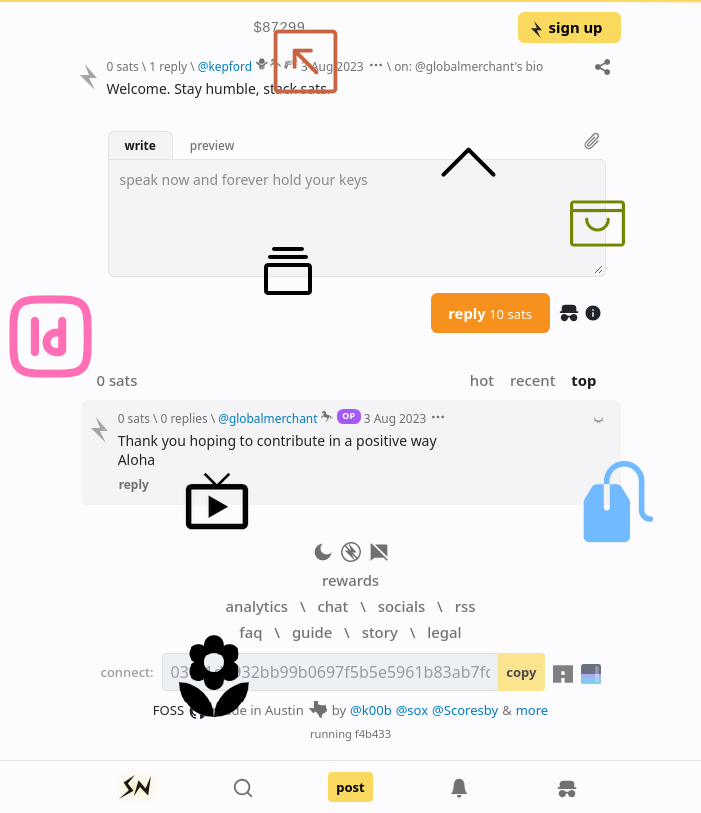 The image size is (701, 813). Describe the element at coordinates (305, 61) in the screenshot. I see `navigate to the top-left or go back diagonally` at that location.